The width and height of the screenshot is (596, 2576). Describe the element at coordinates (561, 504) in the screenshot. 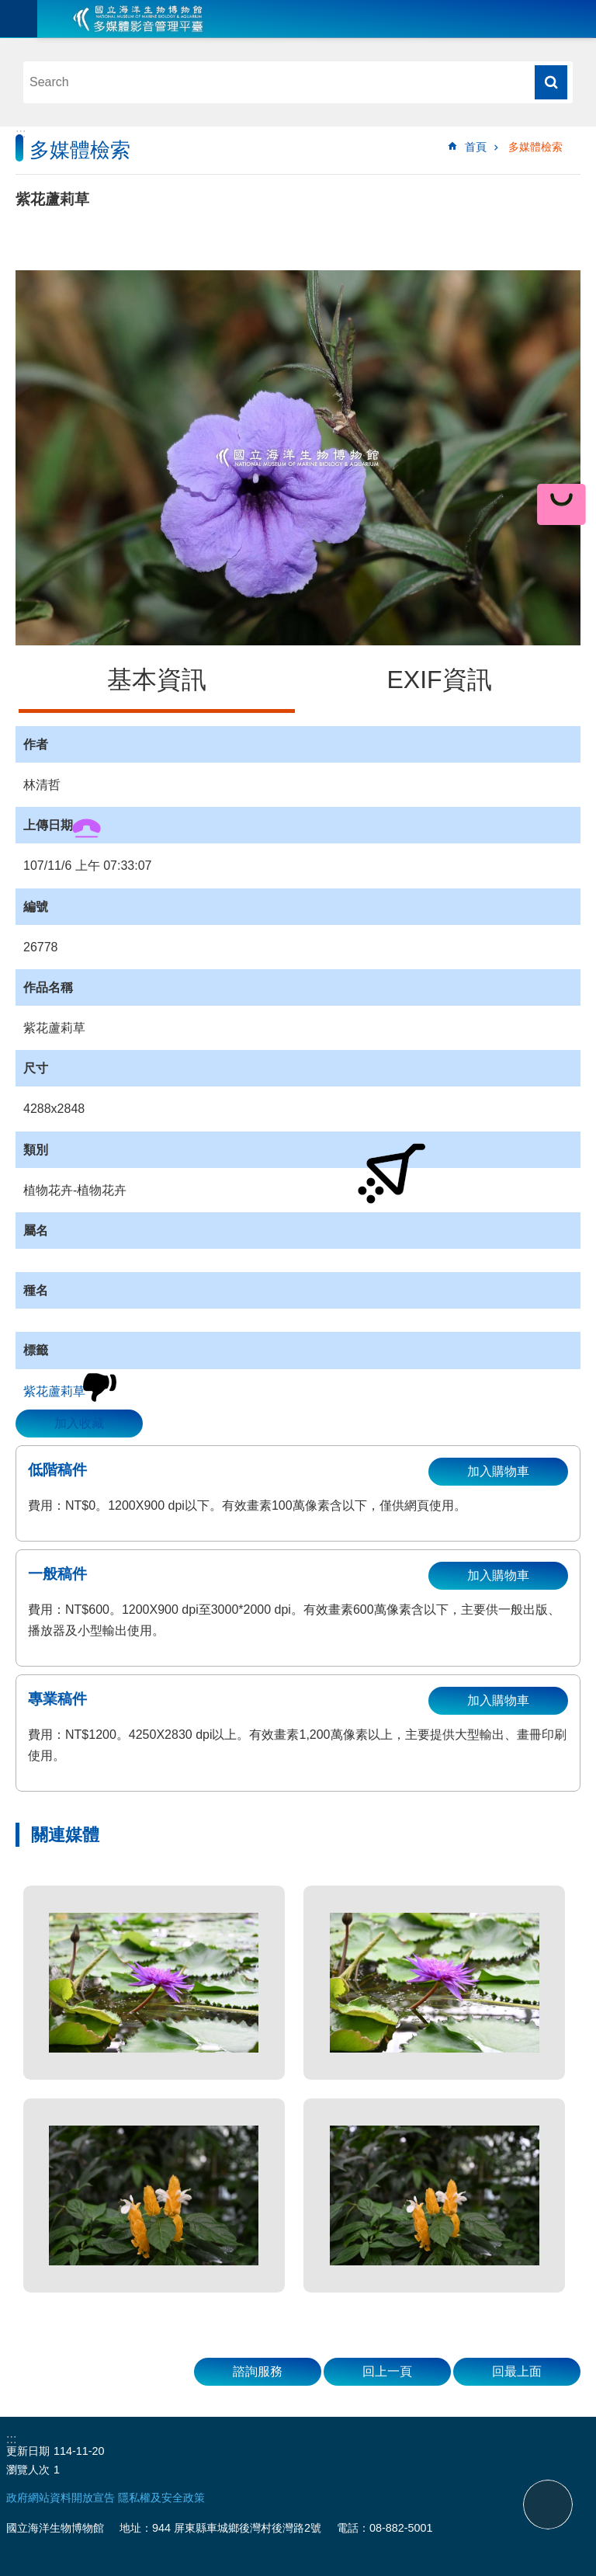

I see `view your shopping bag` at that location.